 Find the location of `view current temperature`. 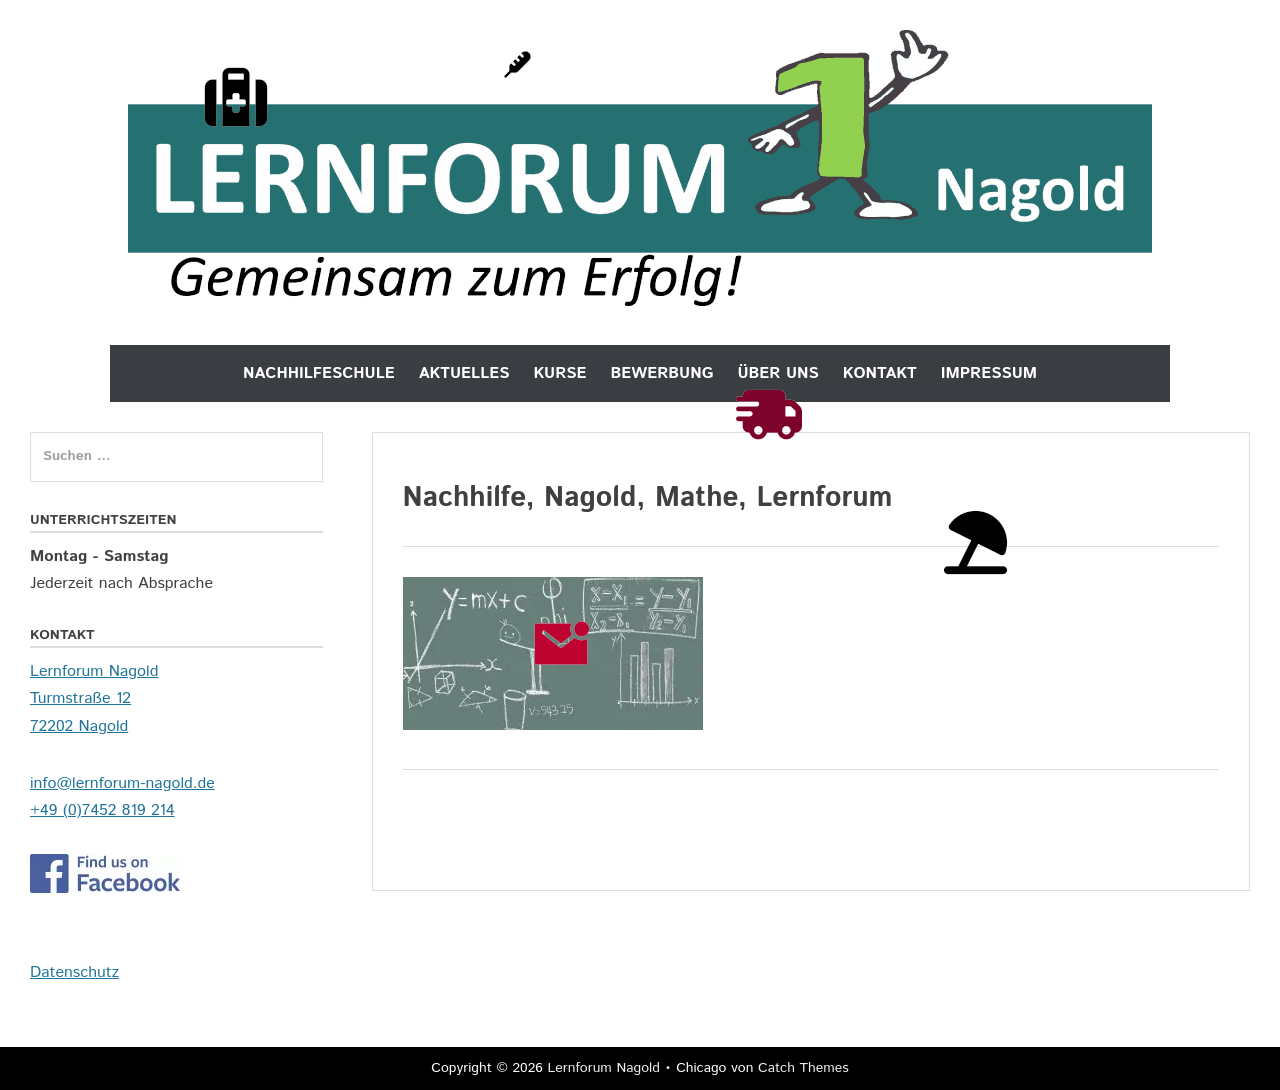

view current temperature is located at coordinates (517, 64).